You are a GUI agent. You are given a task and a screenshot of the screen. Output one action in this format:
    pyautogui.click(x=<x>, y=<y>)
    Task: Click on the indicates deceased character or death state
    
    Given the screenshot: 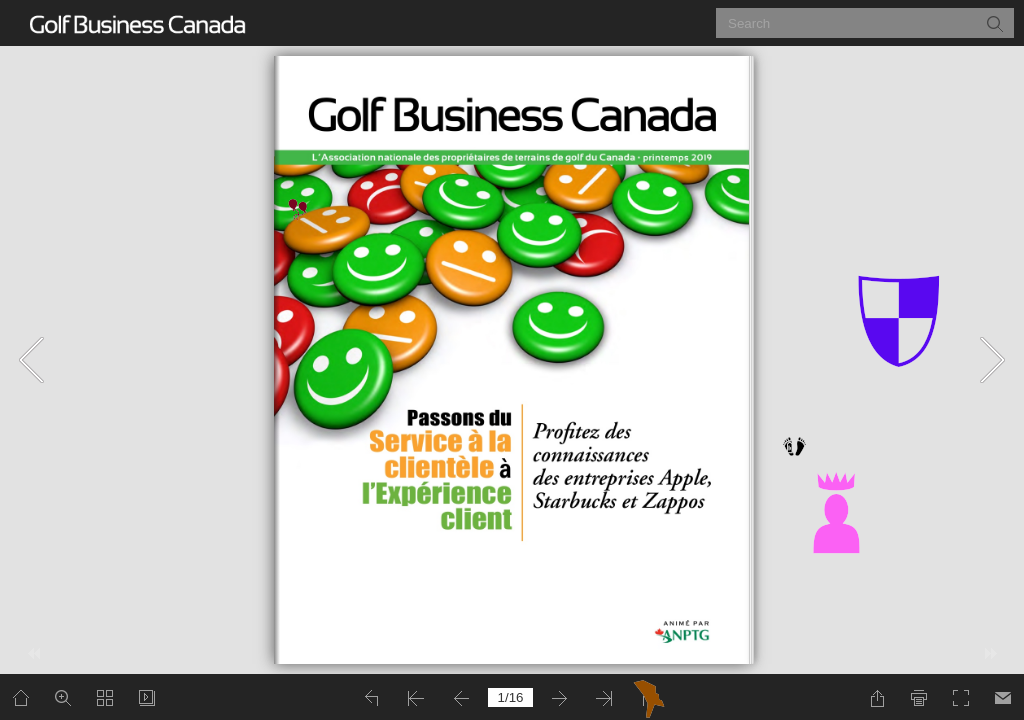 What is the action you would take?
    pyautogui.click(x=794, y=446)
    